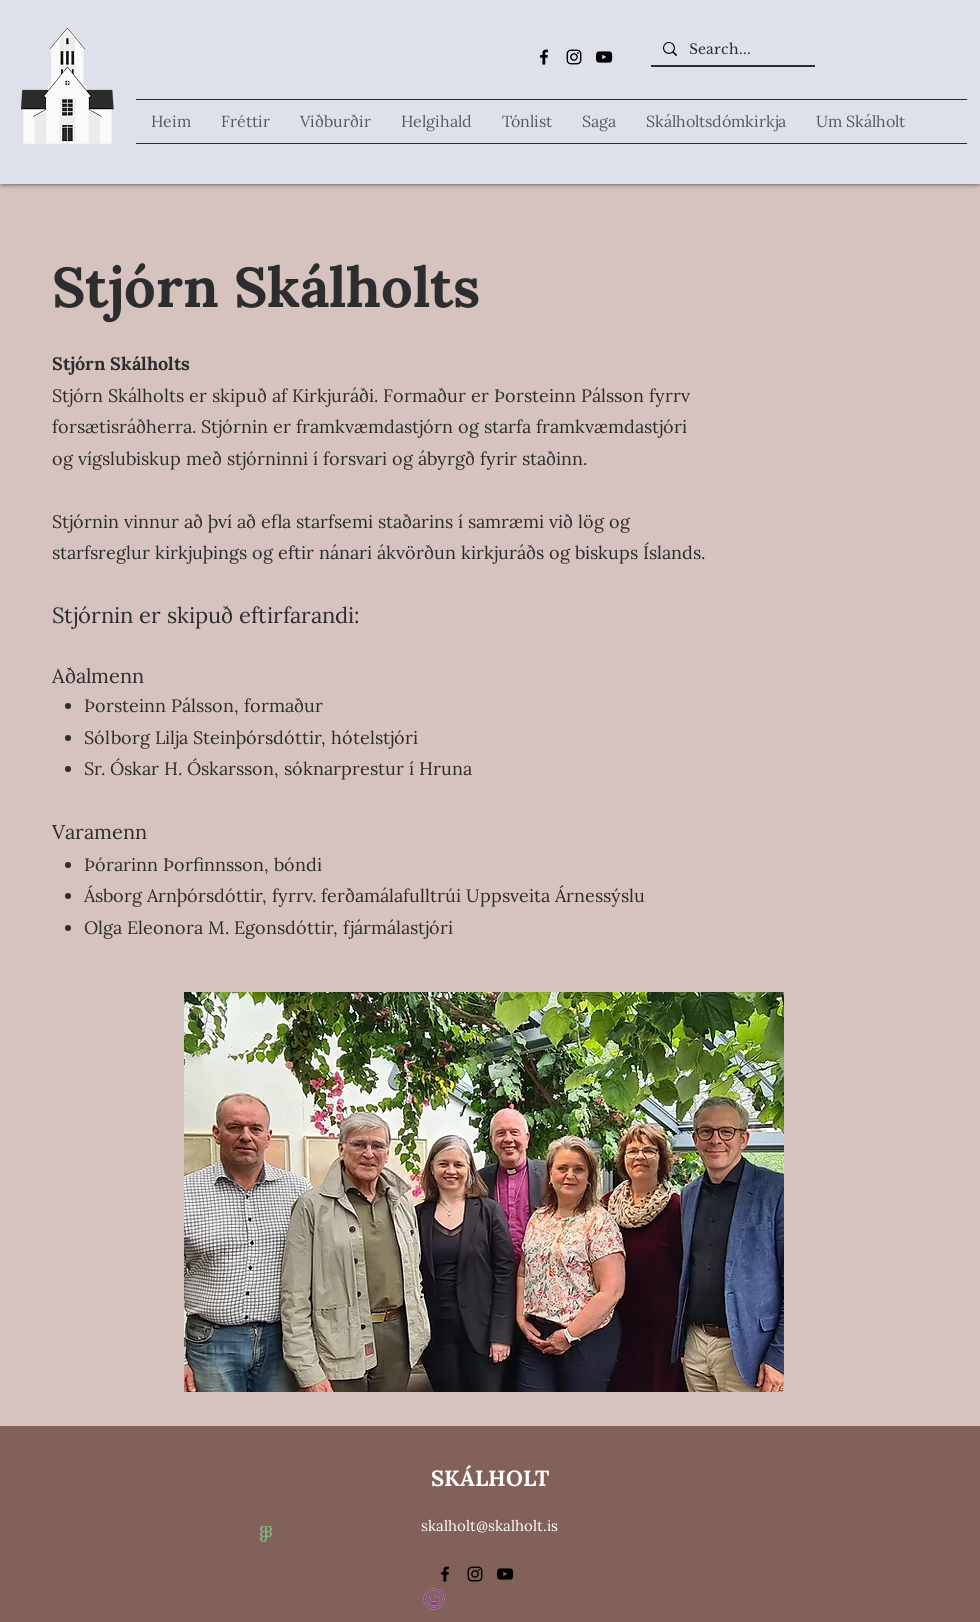  Describe the element at coordinates (266, 1534) in the screenshot. I see `open Figma design tool` at that location.